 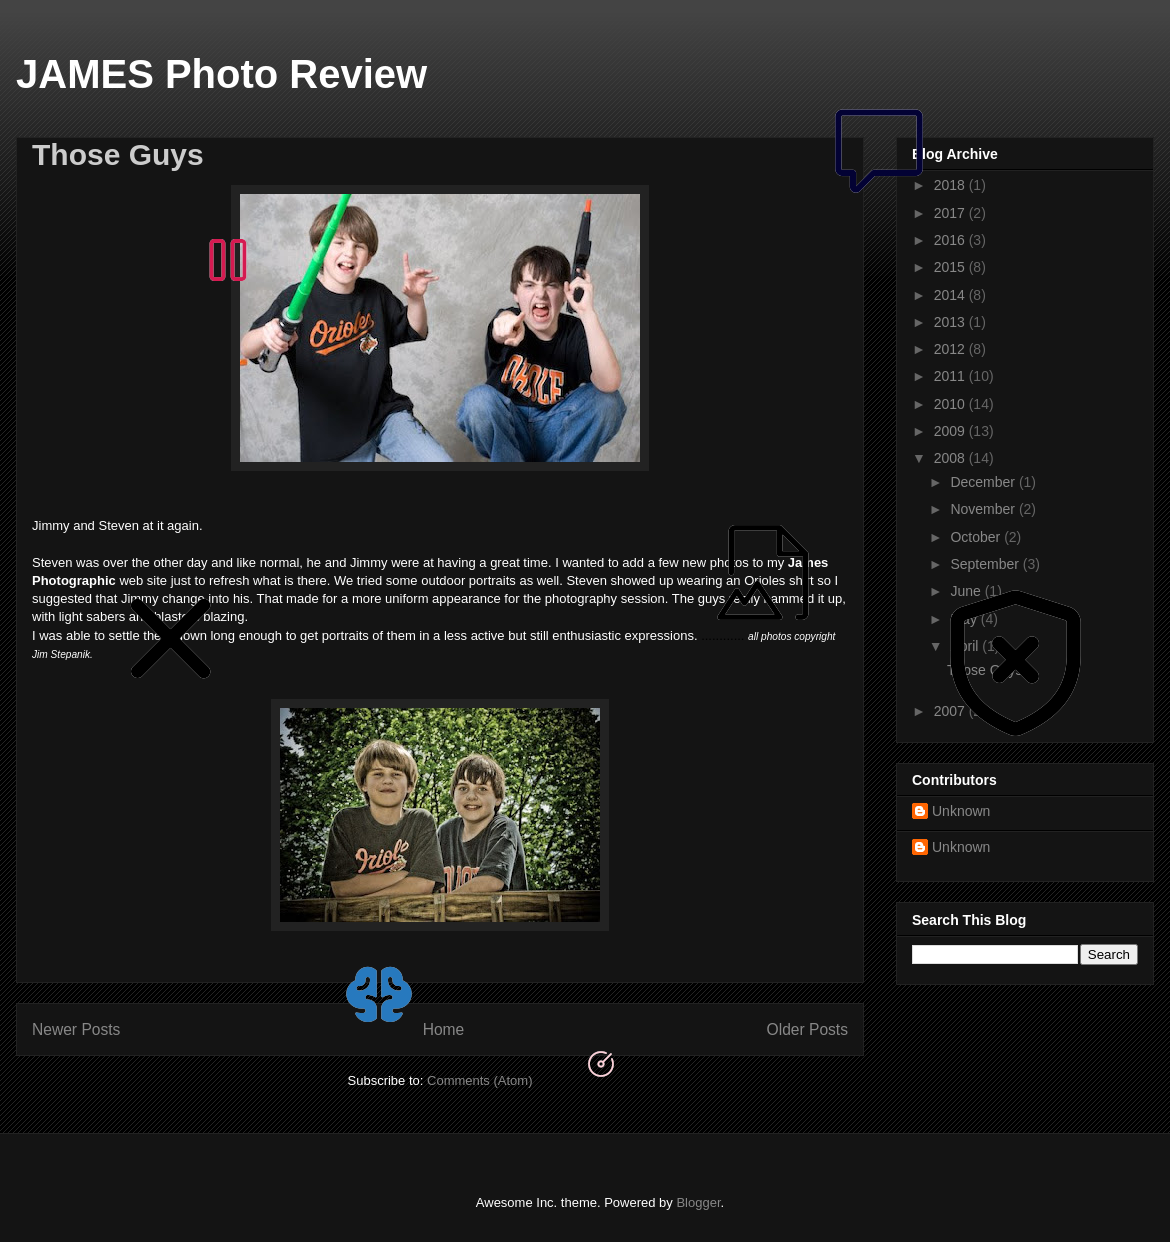 I want to click on access AI or machine learning features, so click(x=379, y=995).